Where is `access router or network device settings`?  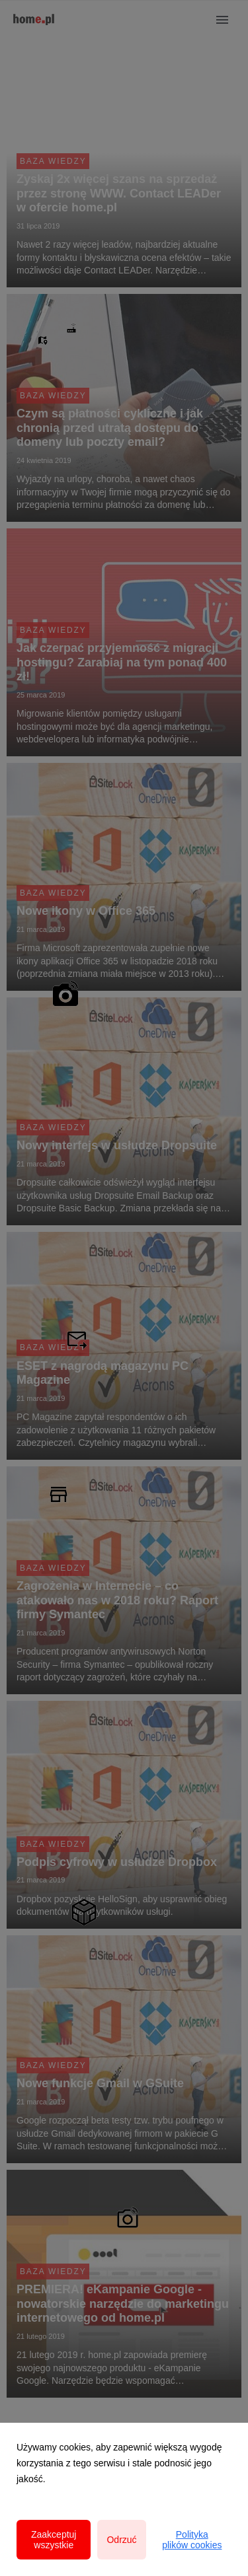
access router or network device settings is located at coordinates (71, 328).